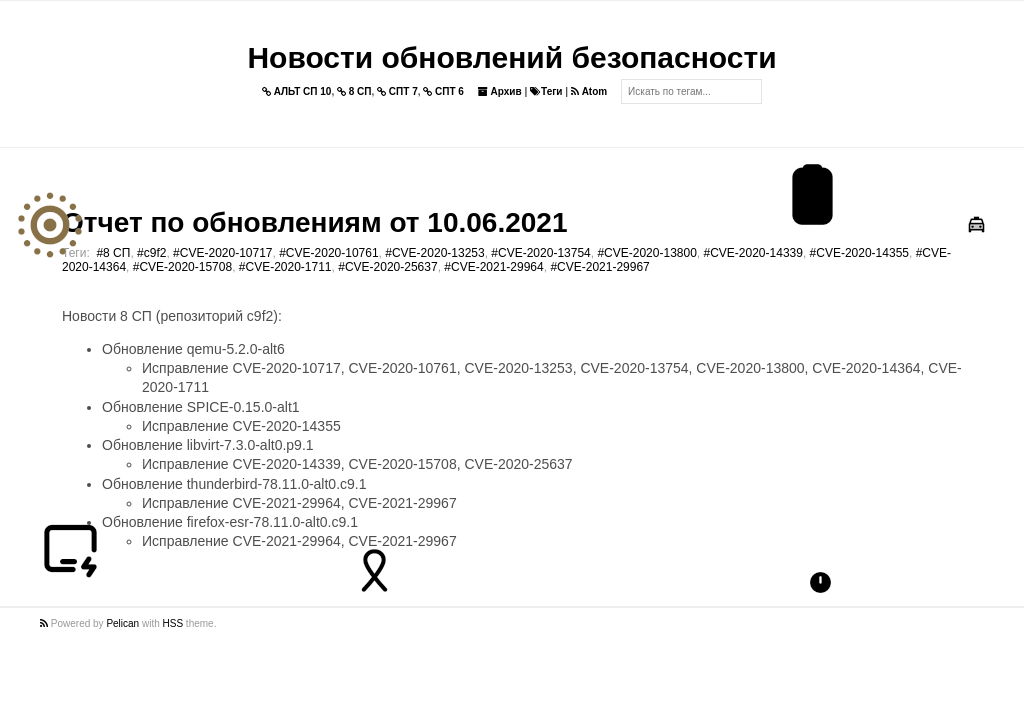  What do you see at coordinates (976, 224) in the screenshot?
I see `request a taxi or rideshare` at bounding box center [976, 224].